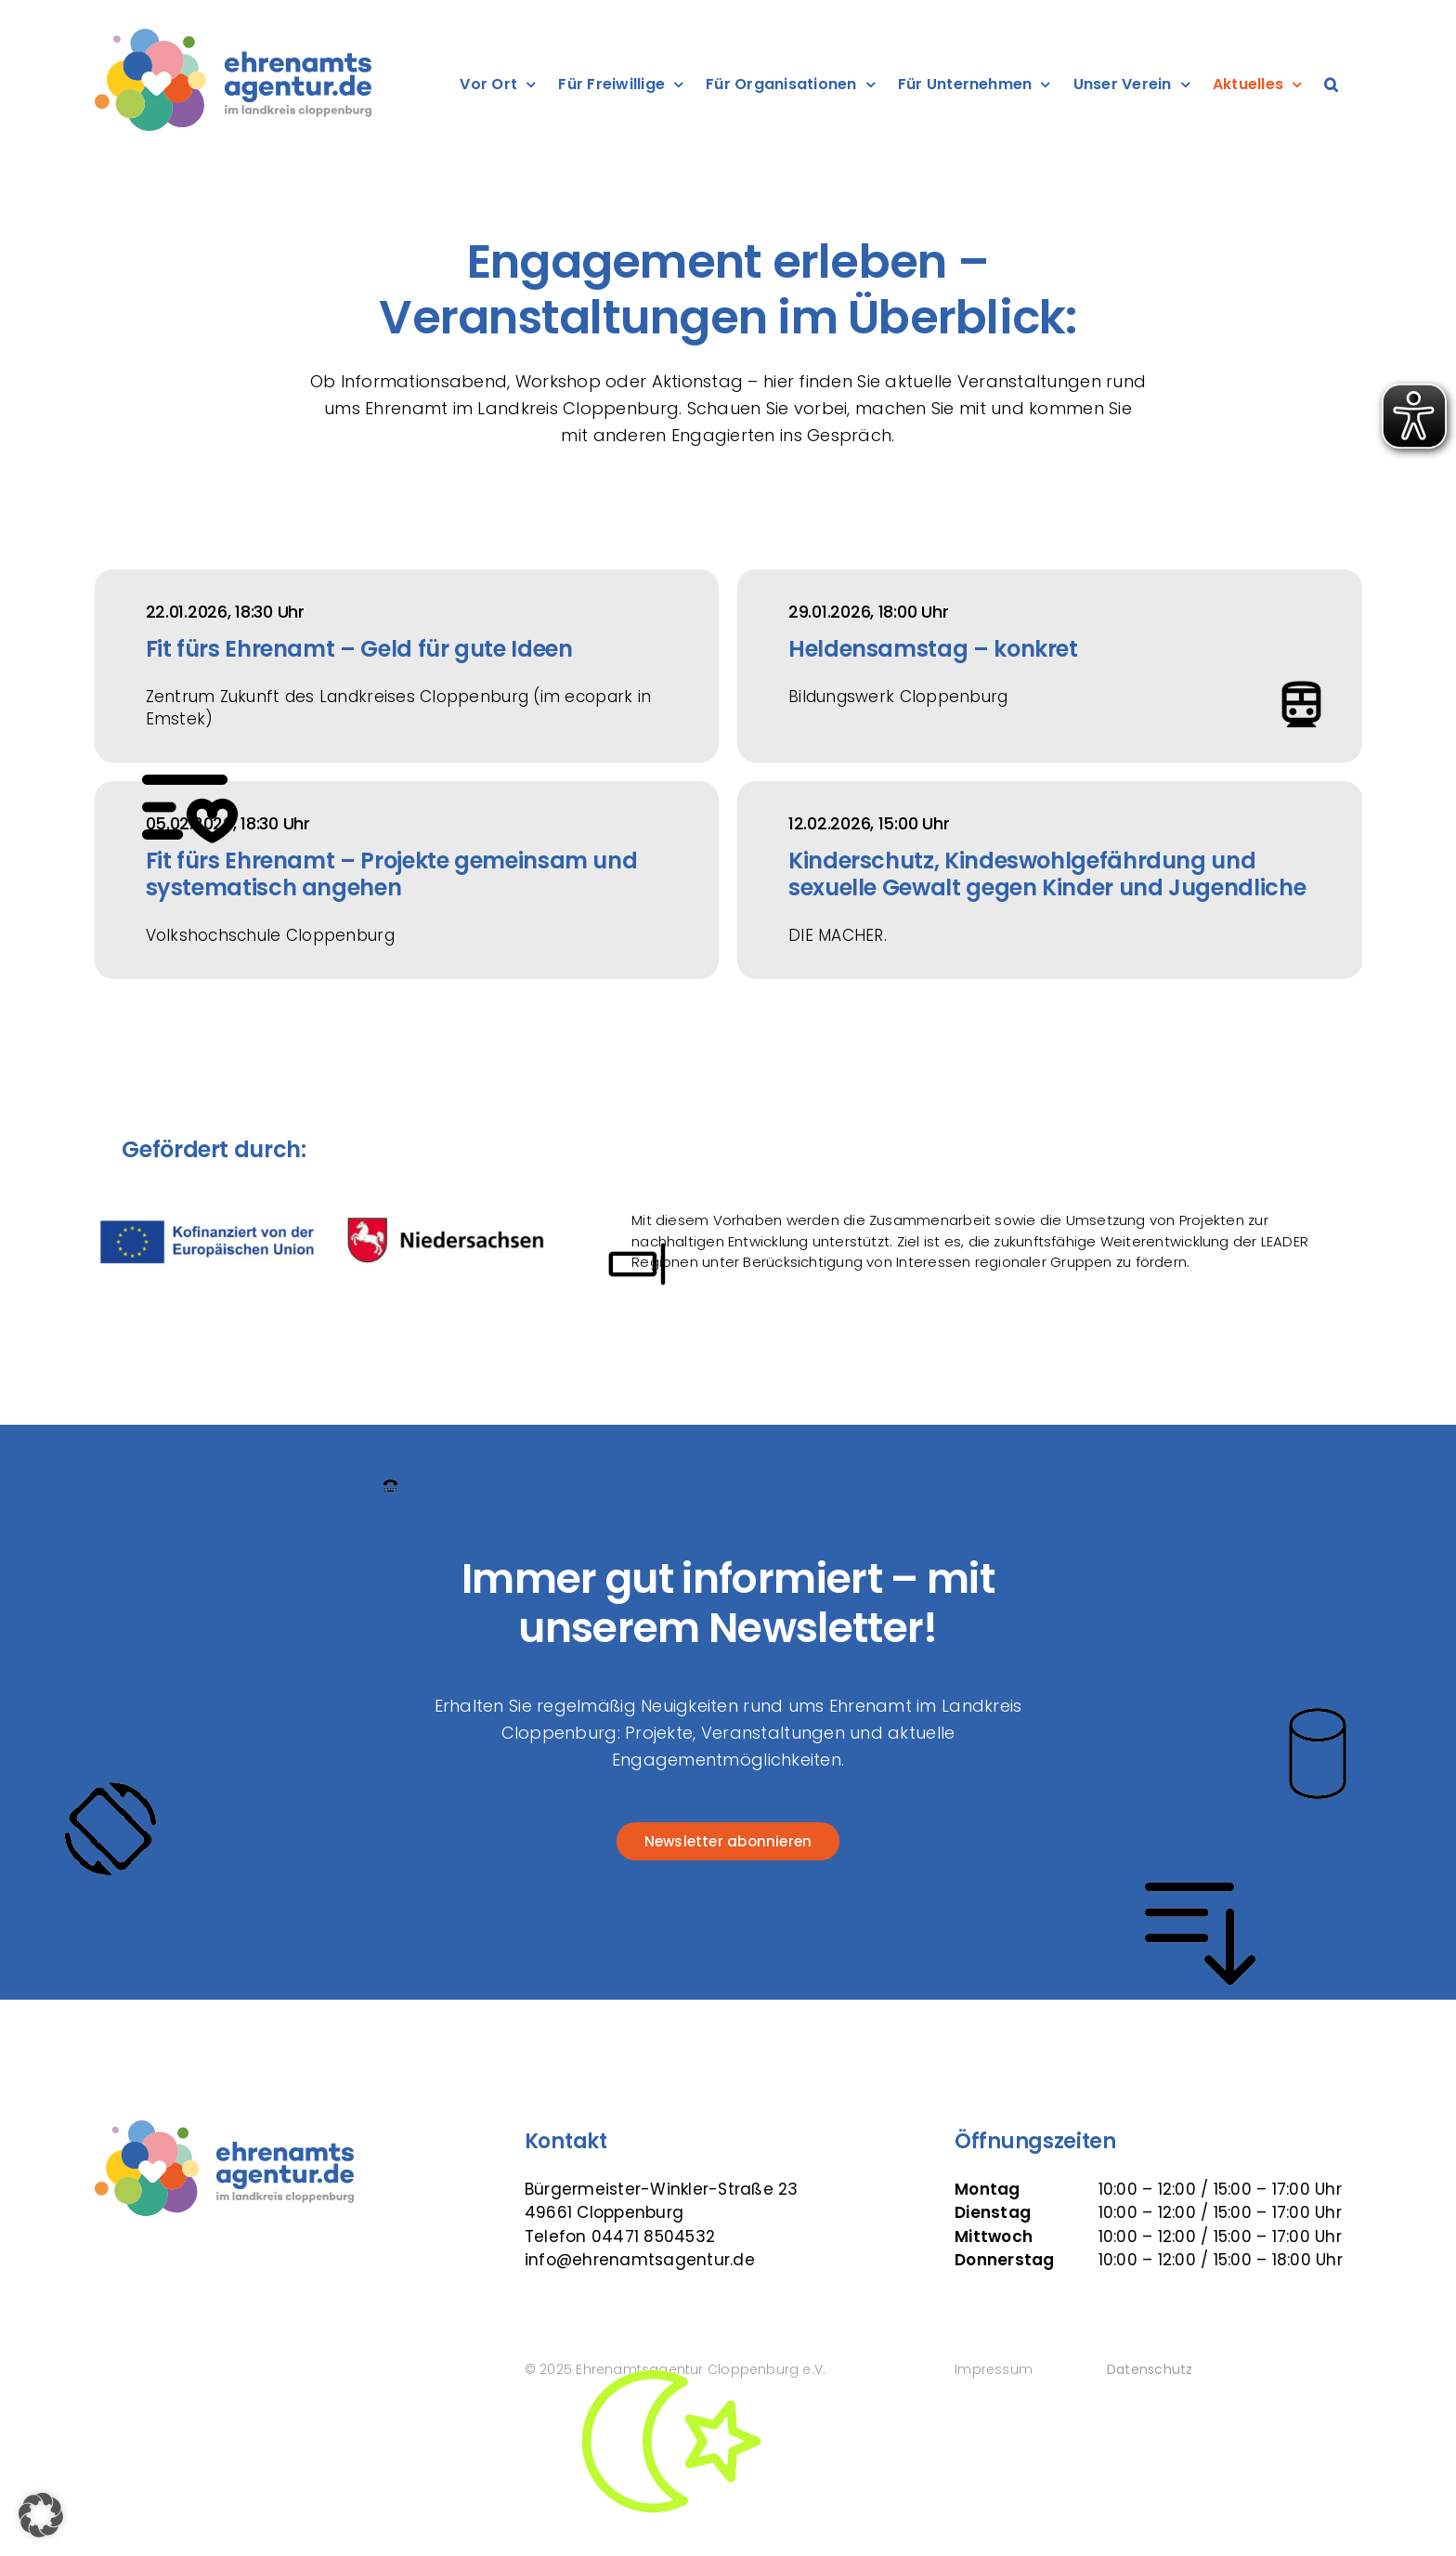  What do you see at coordinates (1318, 1754) in the screenshot?
I see `represents a database or data storage` at bounding box center [1318, 1754].